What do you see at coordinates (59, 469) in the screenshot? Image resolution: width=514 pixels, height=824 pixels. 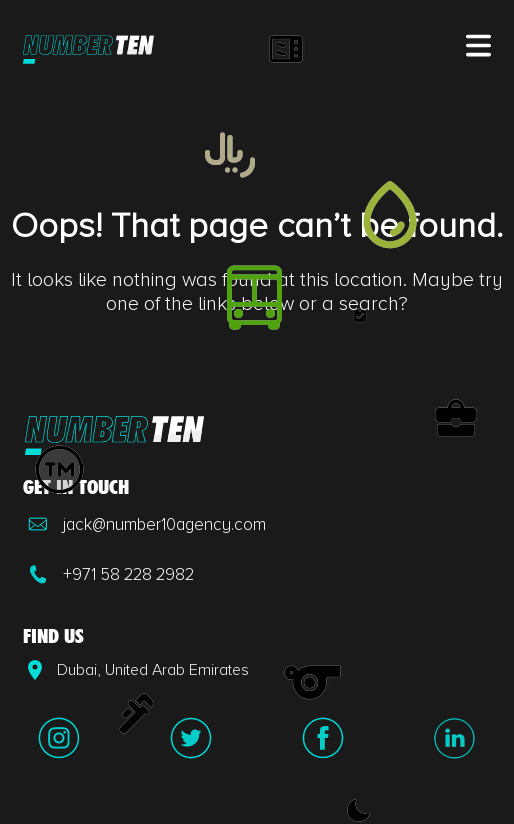 I see `indicates trademarked content or branding` at bounding box center [59, 469].